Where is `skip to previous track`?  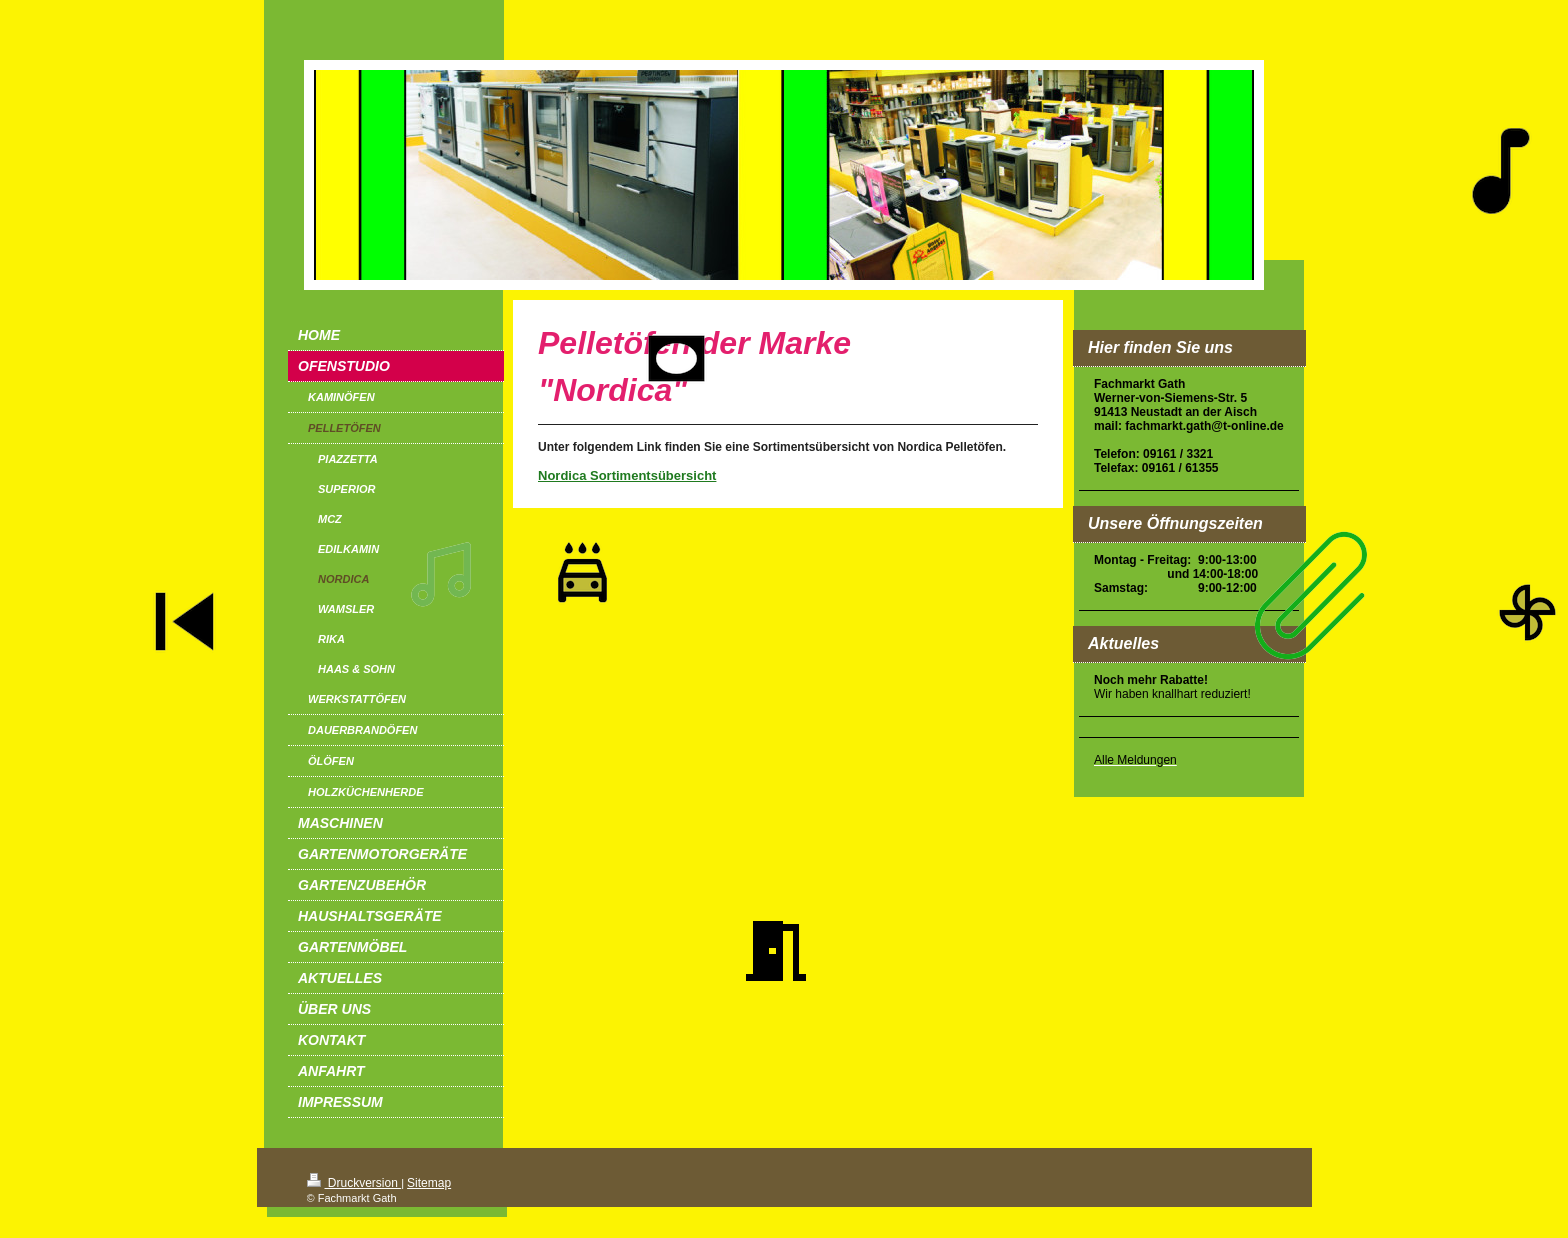
skip to previous track is located at coordinates (184, 621).